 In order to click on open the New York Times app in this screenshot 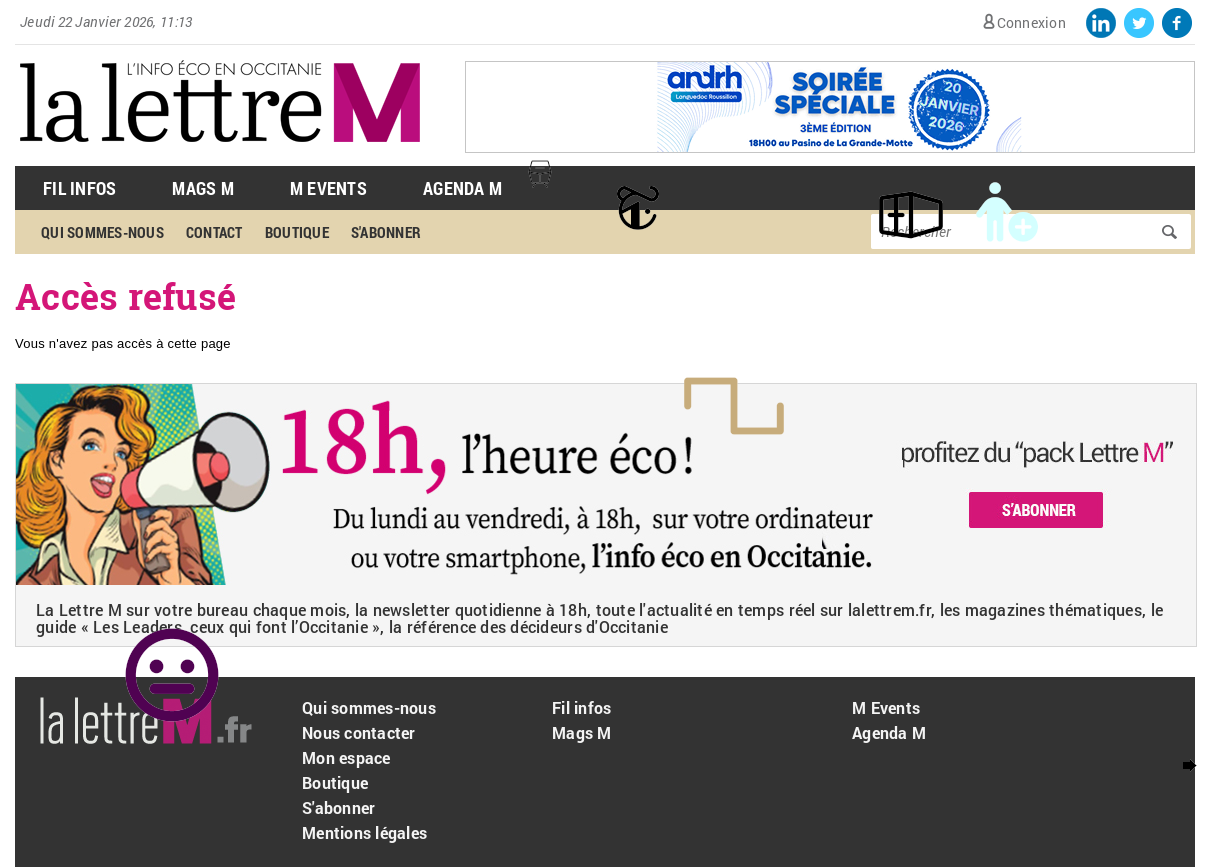, I will do `click(638, 207)`.